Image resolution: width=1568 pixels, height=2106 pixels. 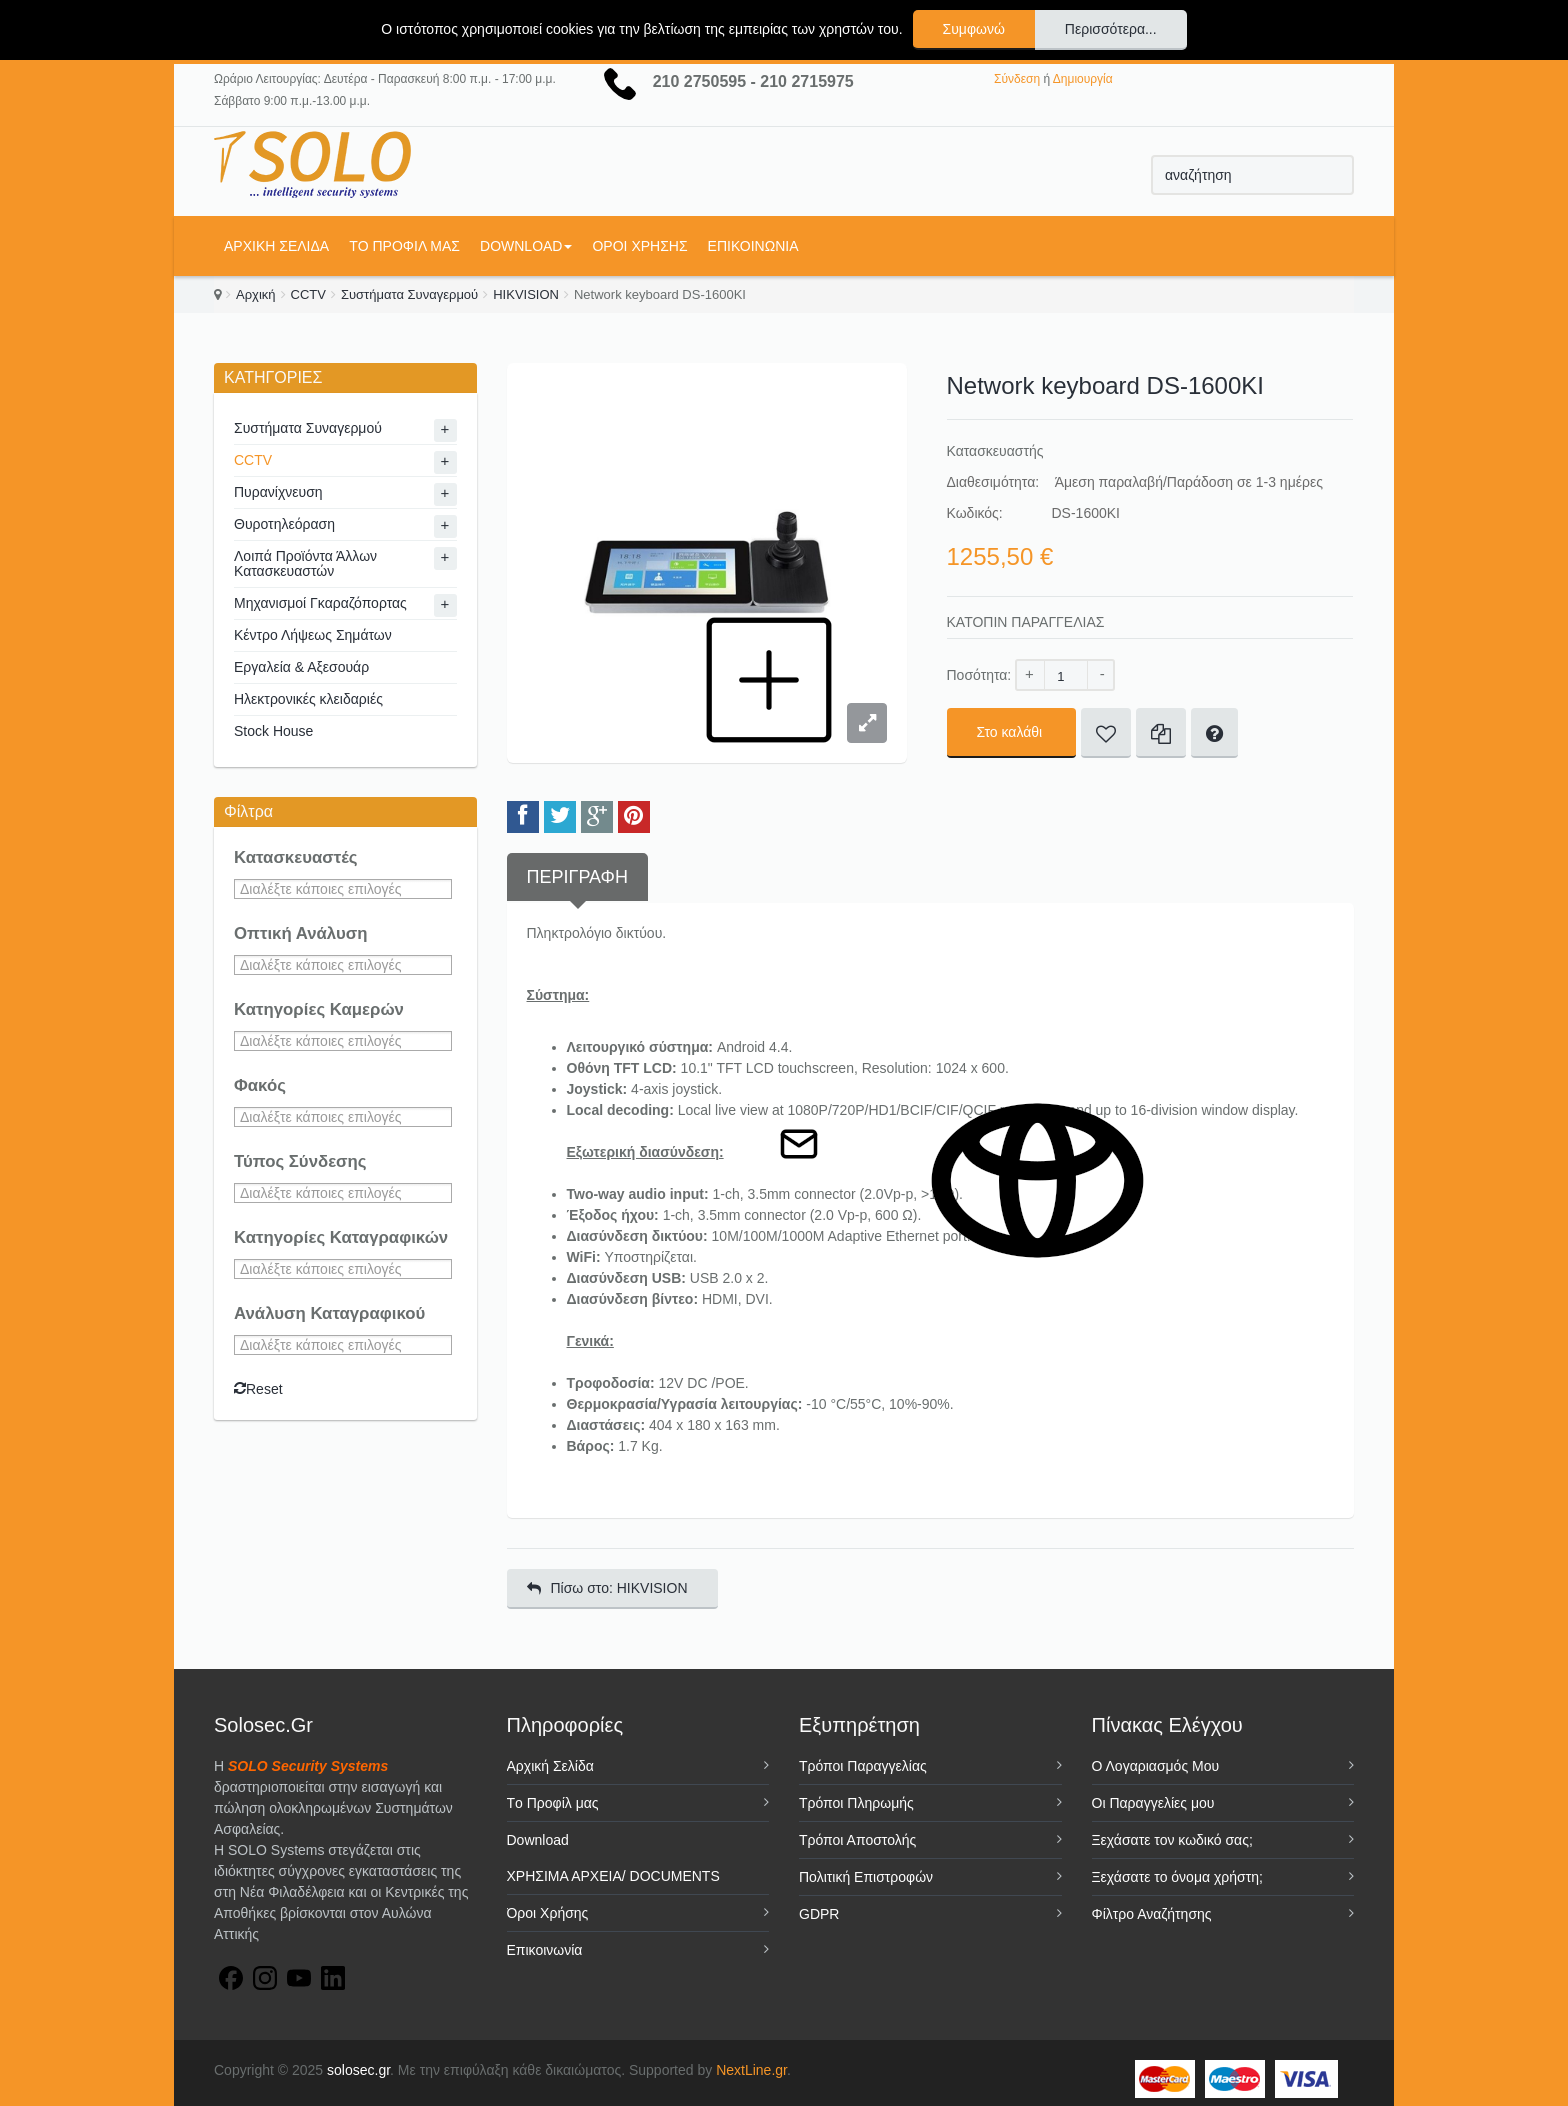 I want to click on add a new item or entry, so click(x=769, y=680).